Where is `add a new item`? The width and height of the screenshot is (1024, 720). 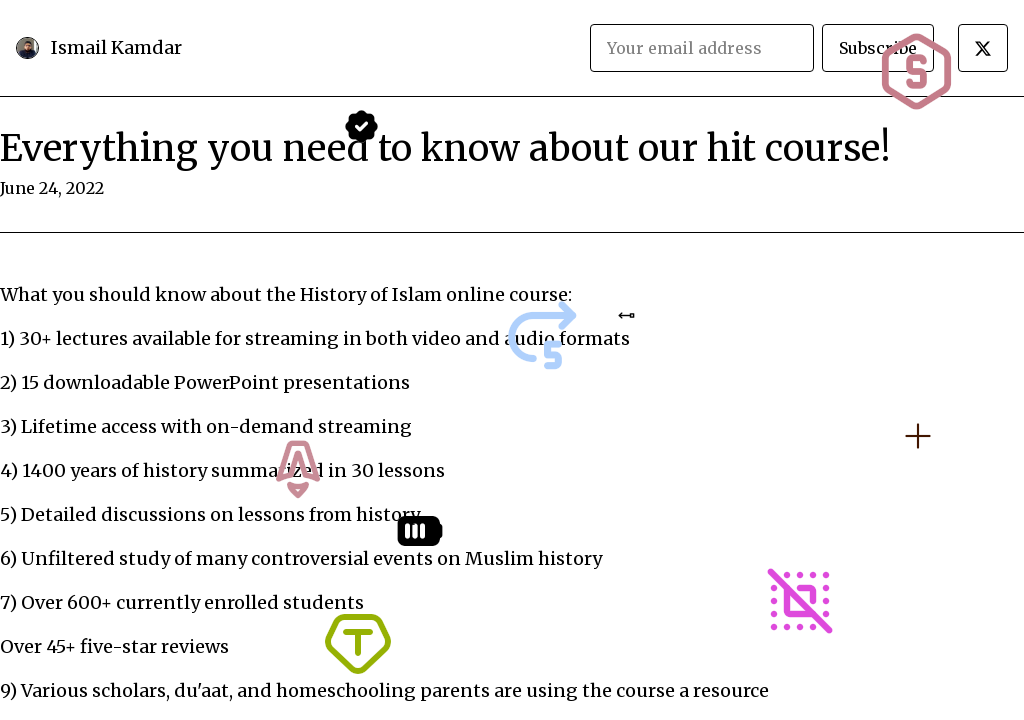
add a new item is located at coordinates (918, 436).